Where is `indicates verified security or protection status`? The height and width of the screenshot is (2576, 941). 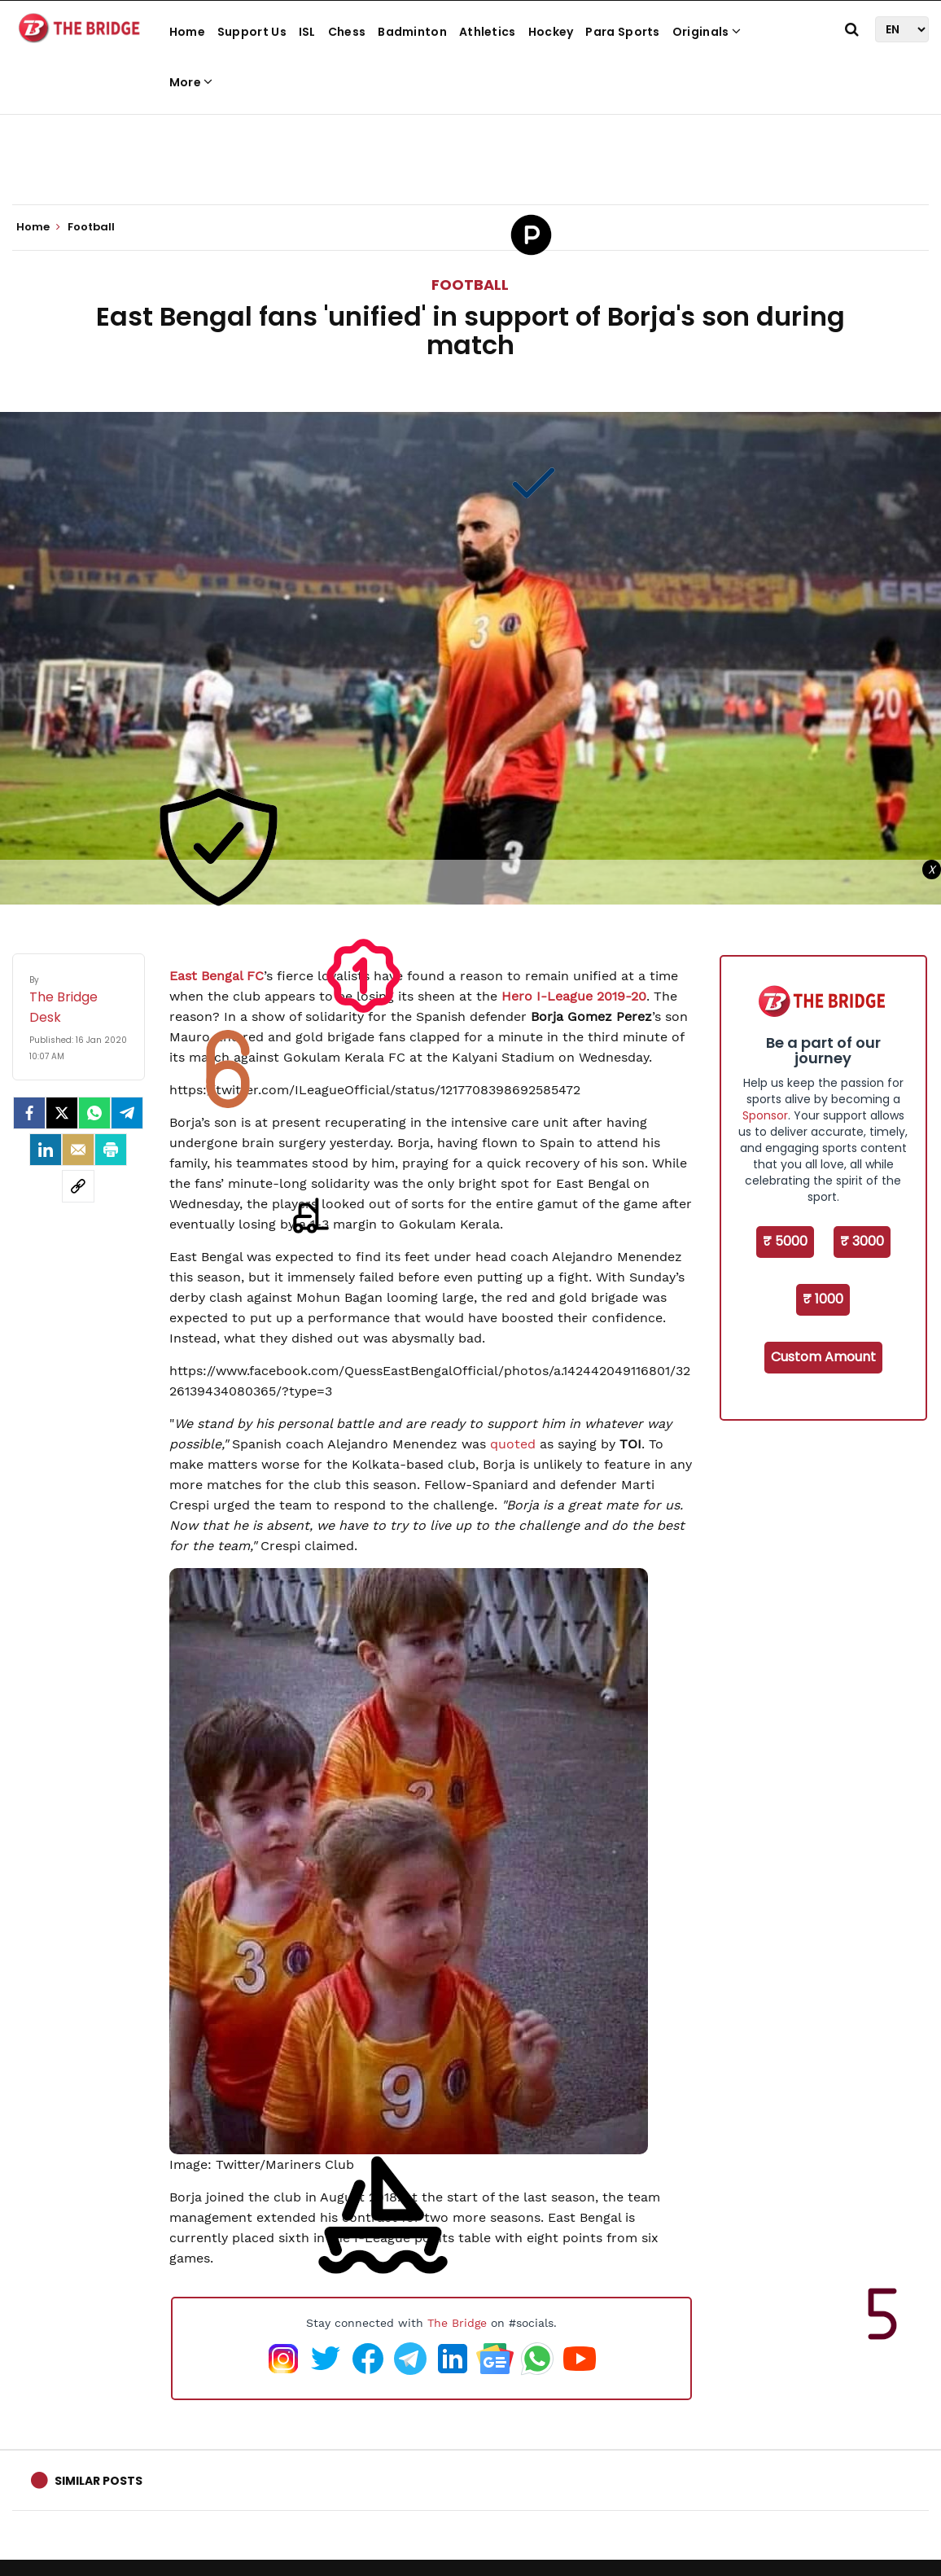 indicates verified security or protection status is located at coordinates (218, 847).